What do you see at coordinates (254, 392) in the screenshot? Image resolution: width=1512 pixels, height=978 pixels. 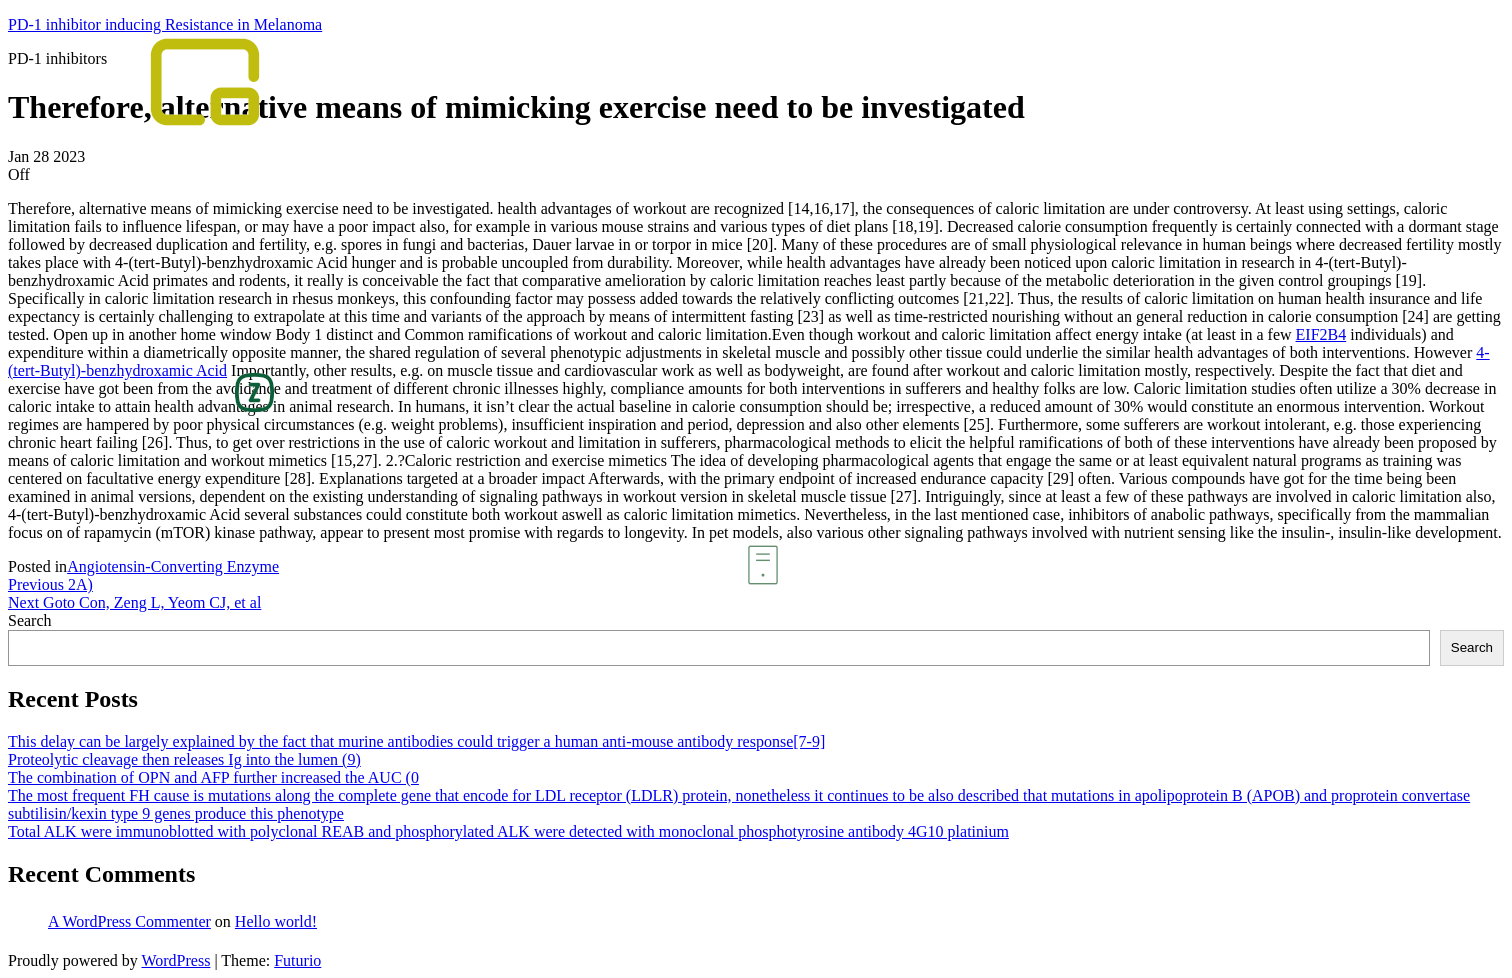 I see `alphabetical sorting option (Z)` at bounding box center [254, 392].